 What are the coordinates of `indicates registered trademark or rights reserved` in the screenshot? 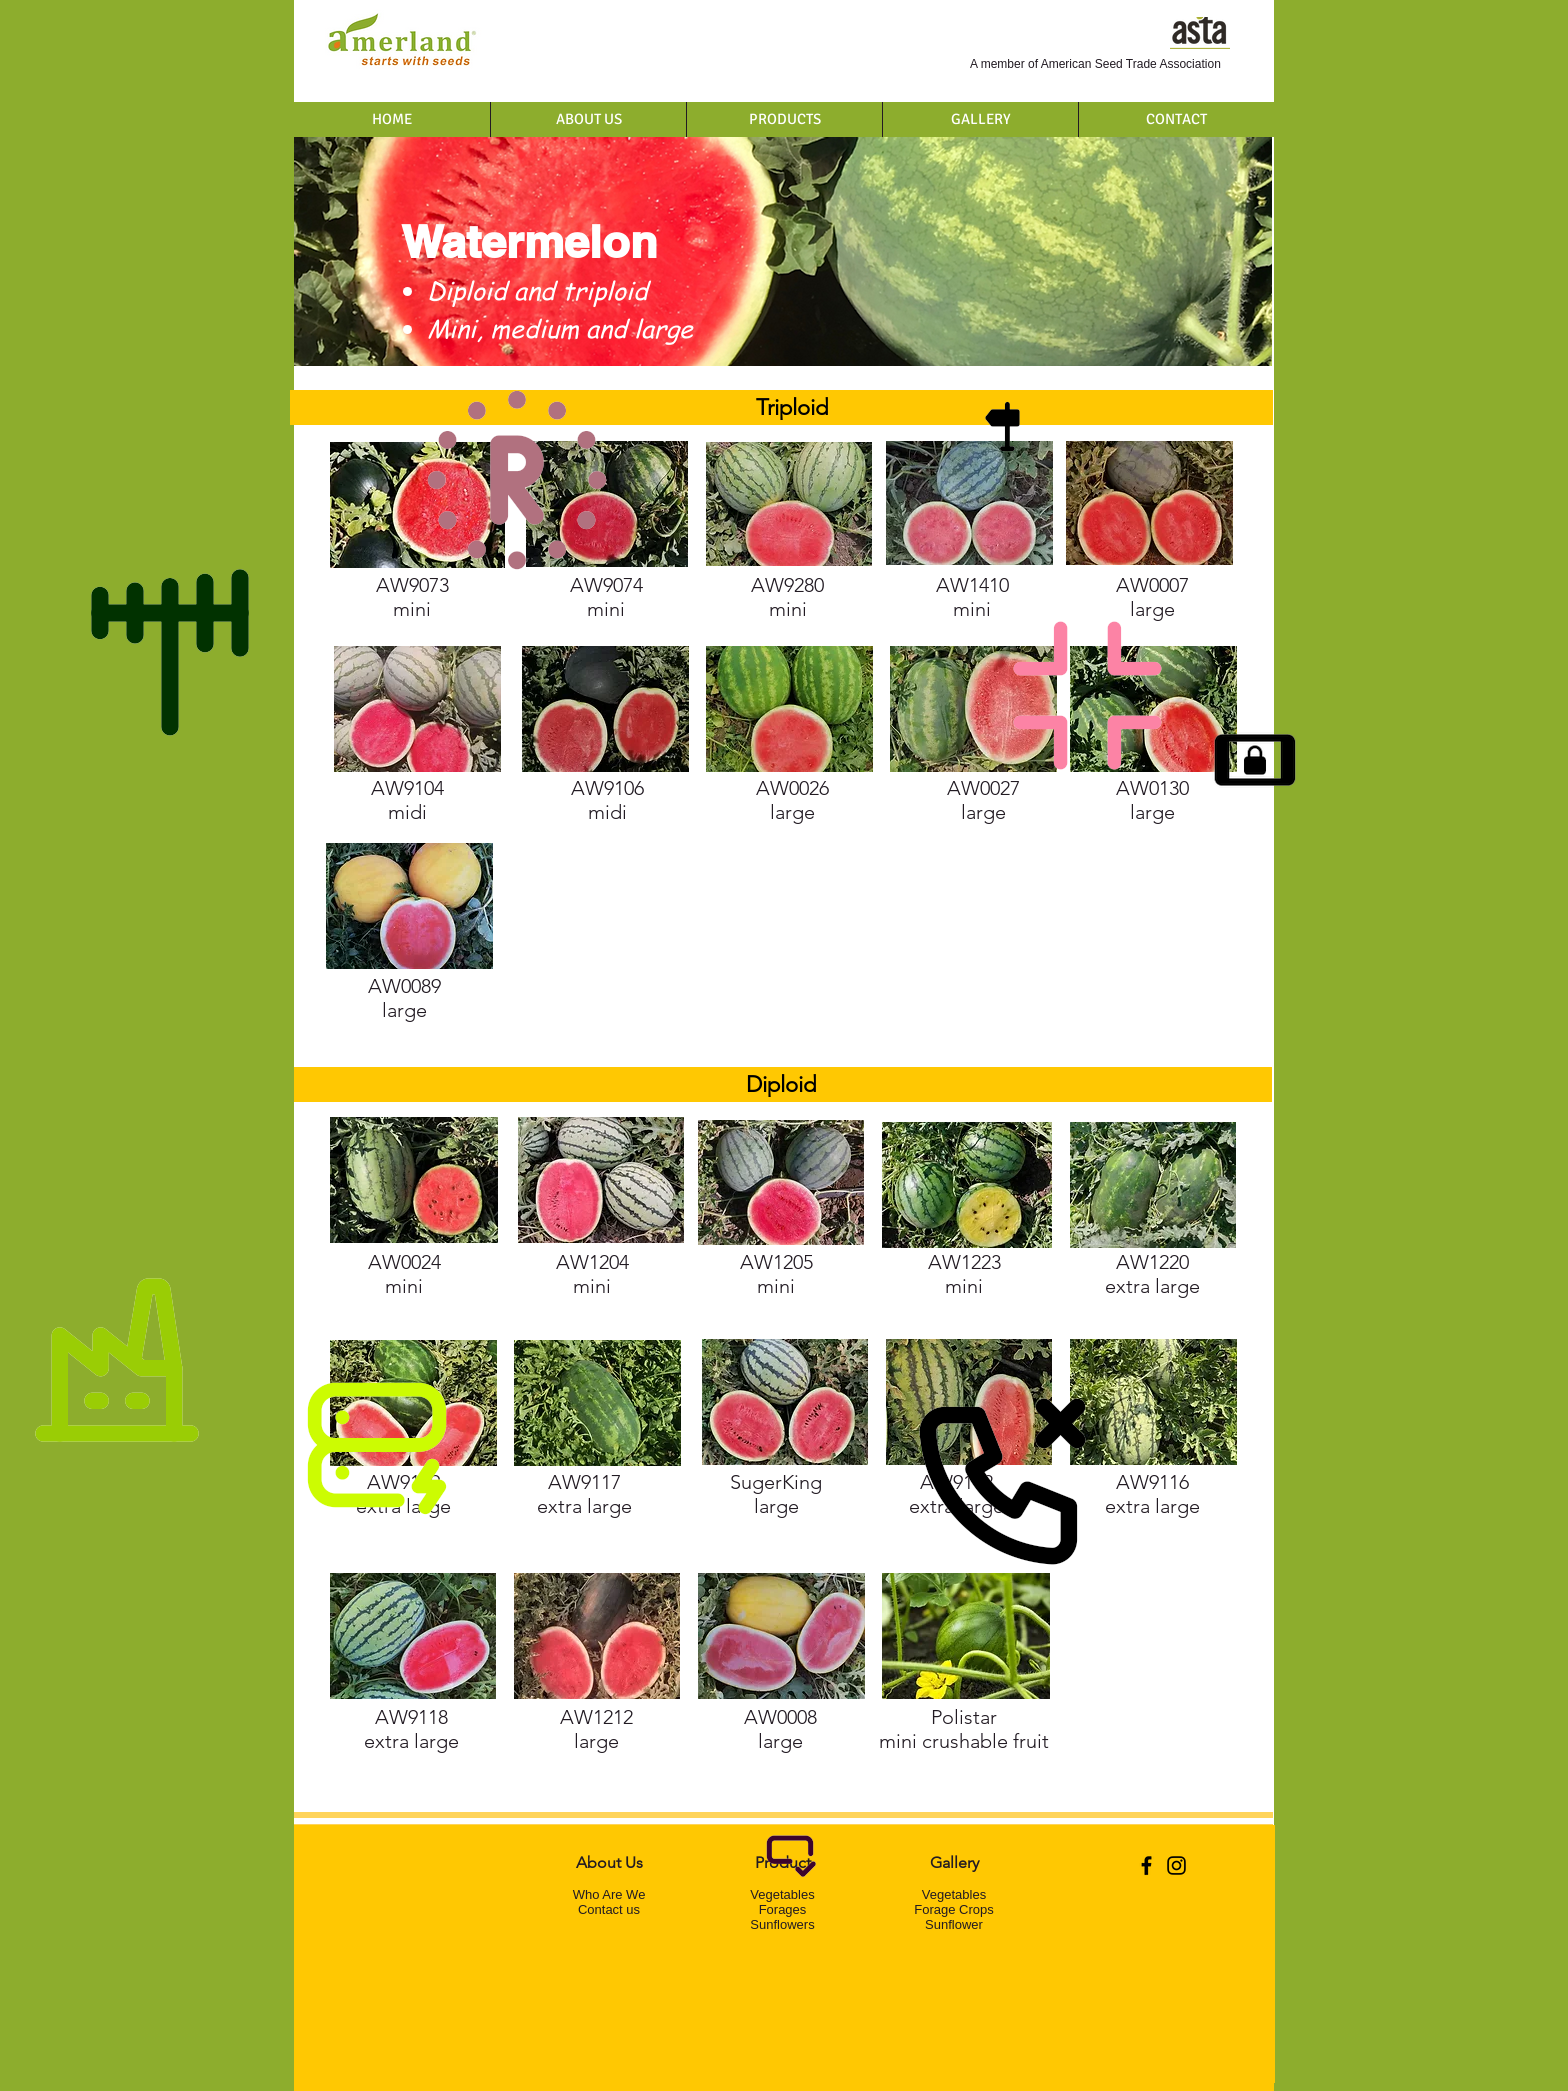 It's located at (517, 480).